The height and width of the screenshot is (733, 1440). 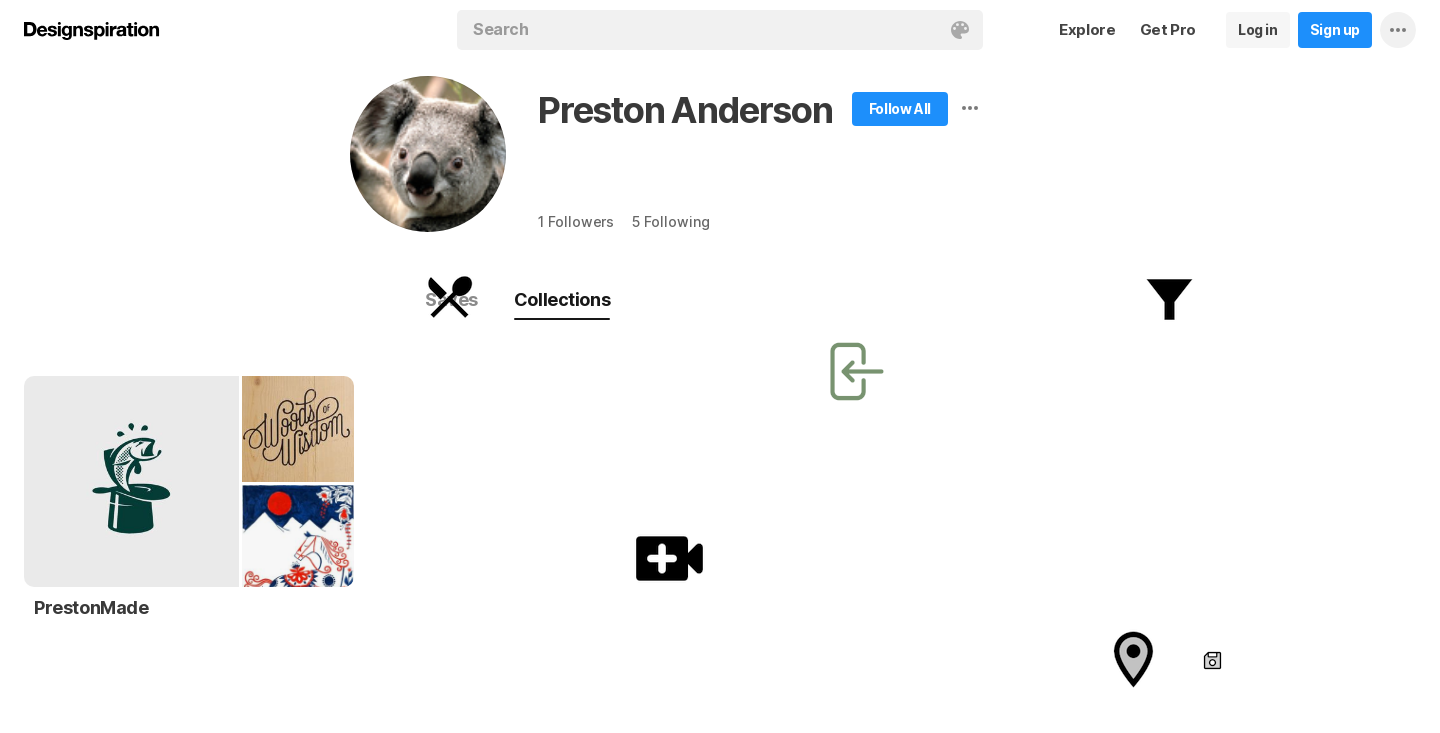 What do you see at coordinates (449, 296) in the screenshot?
I see `find nearby restaurants` at bounding box center [449, 296].